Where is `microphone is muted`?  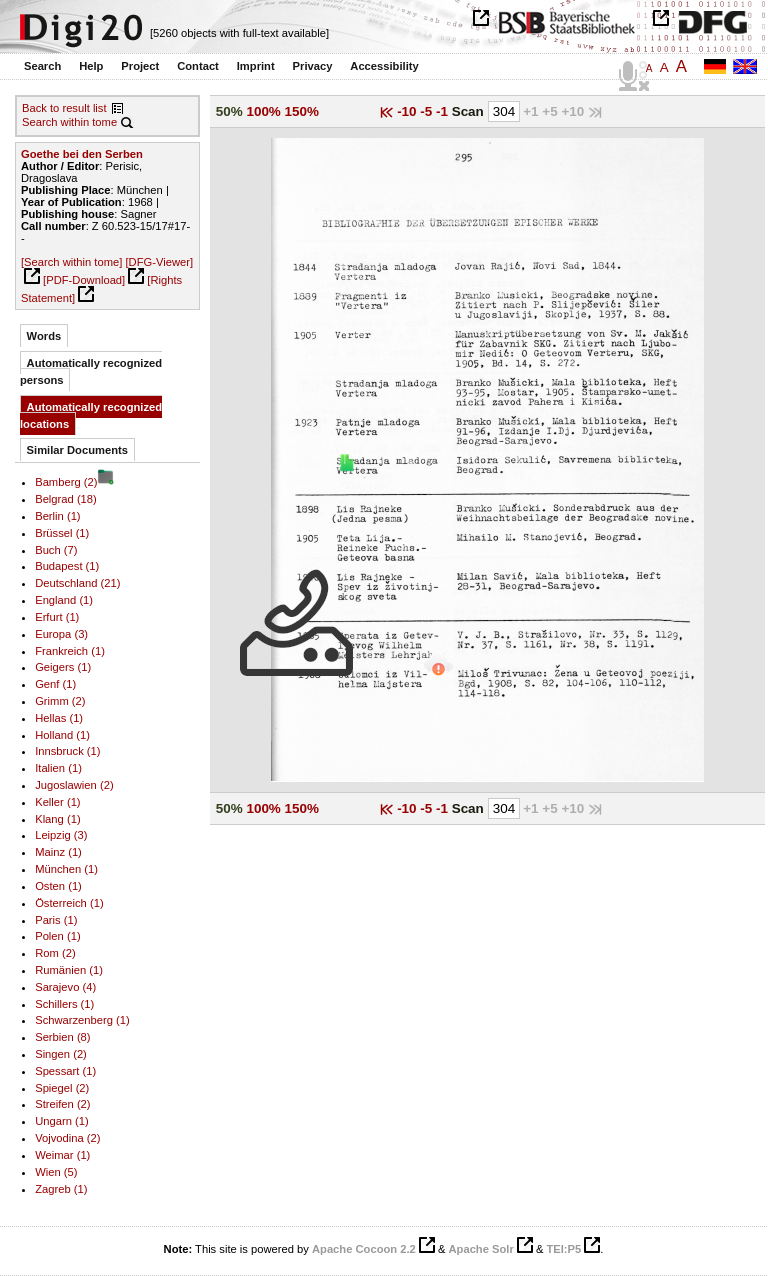 microphone is muted is located at coordinates (633, 75).